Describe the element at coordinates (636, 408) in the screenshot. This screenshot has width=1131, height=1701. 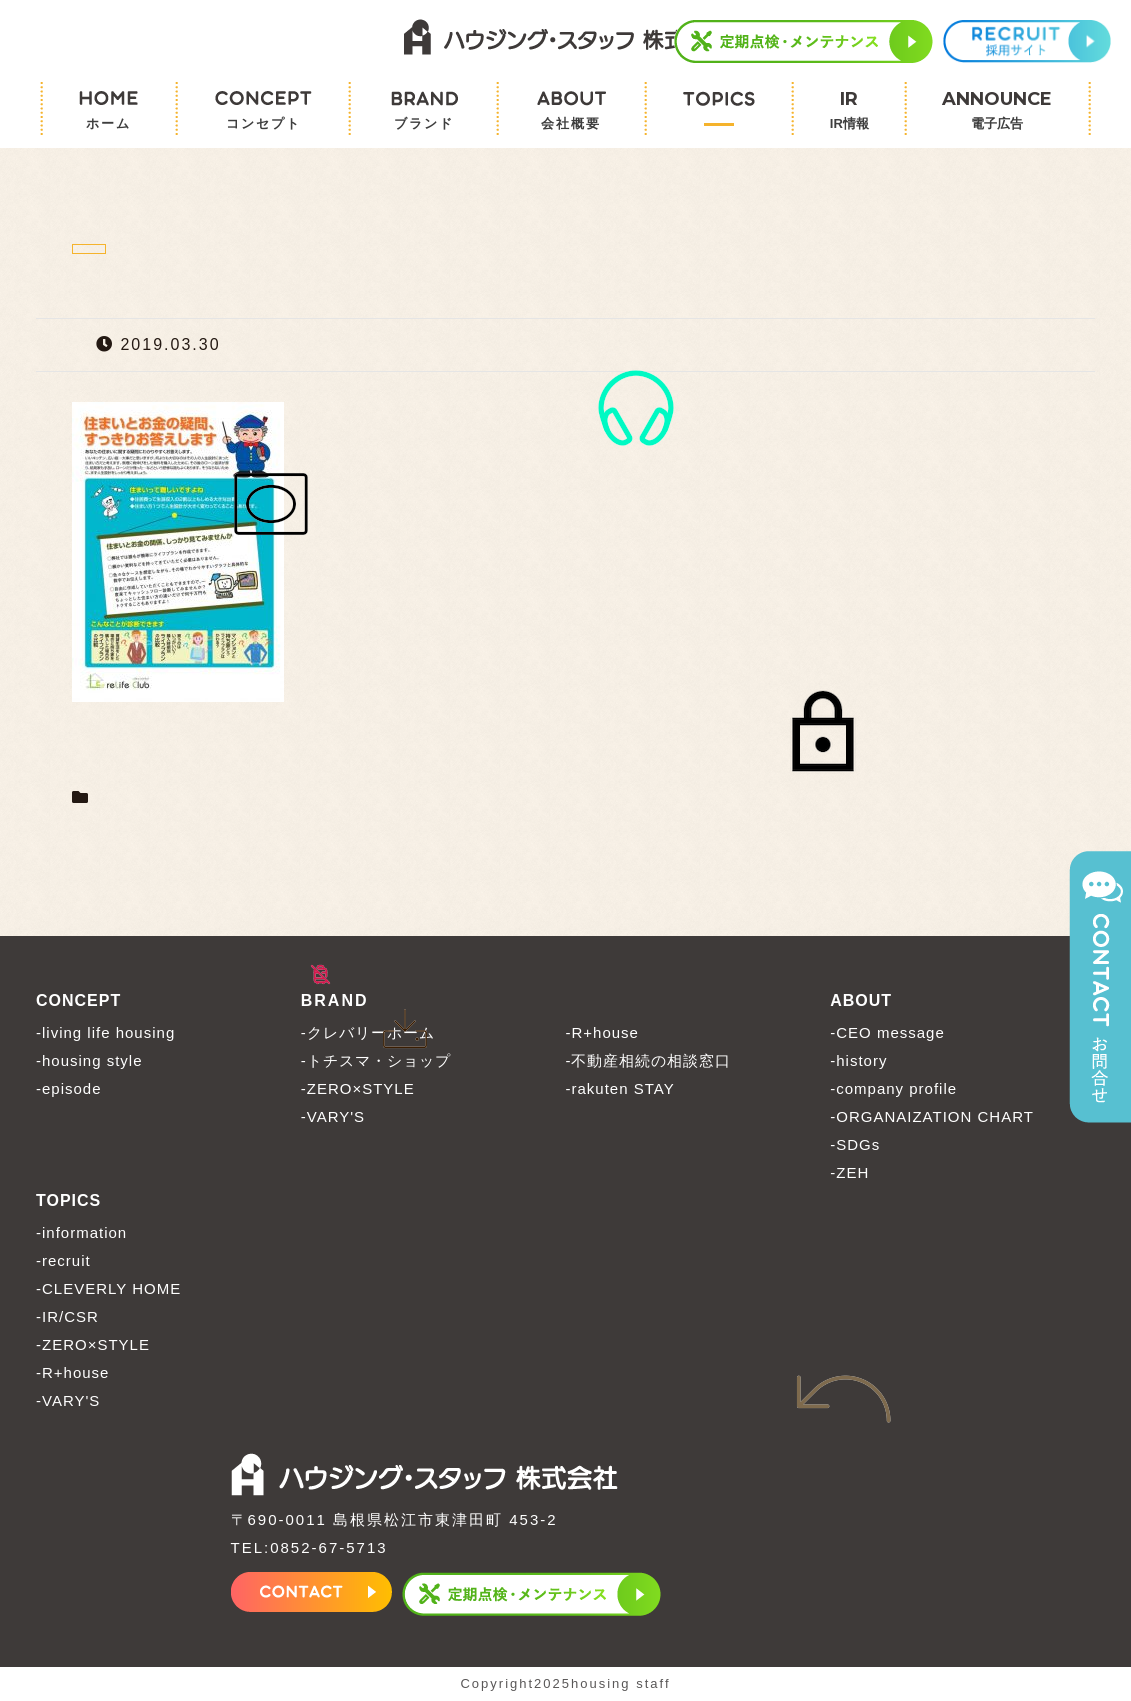
I see `contact customer support` at that location.